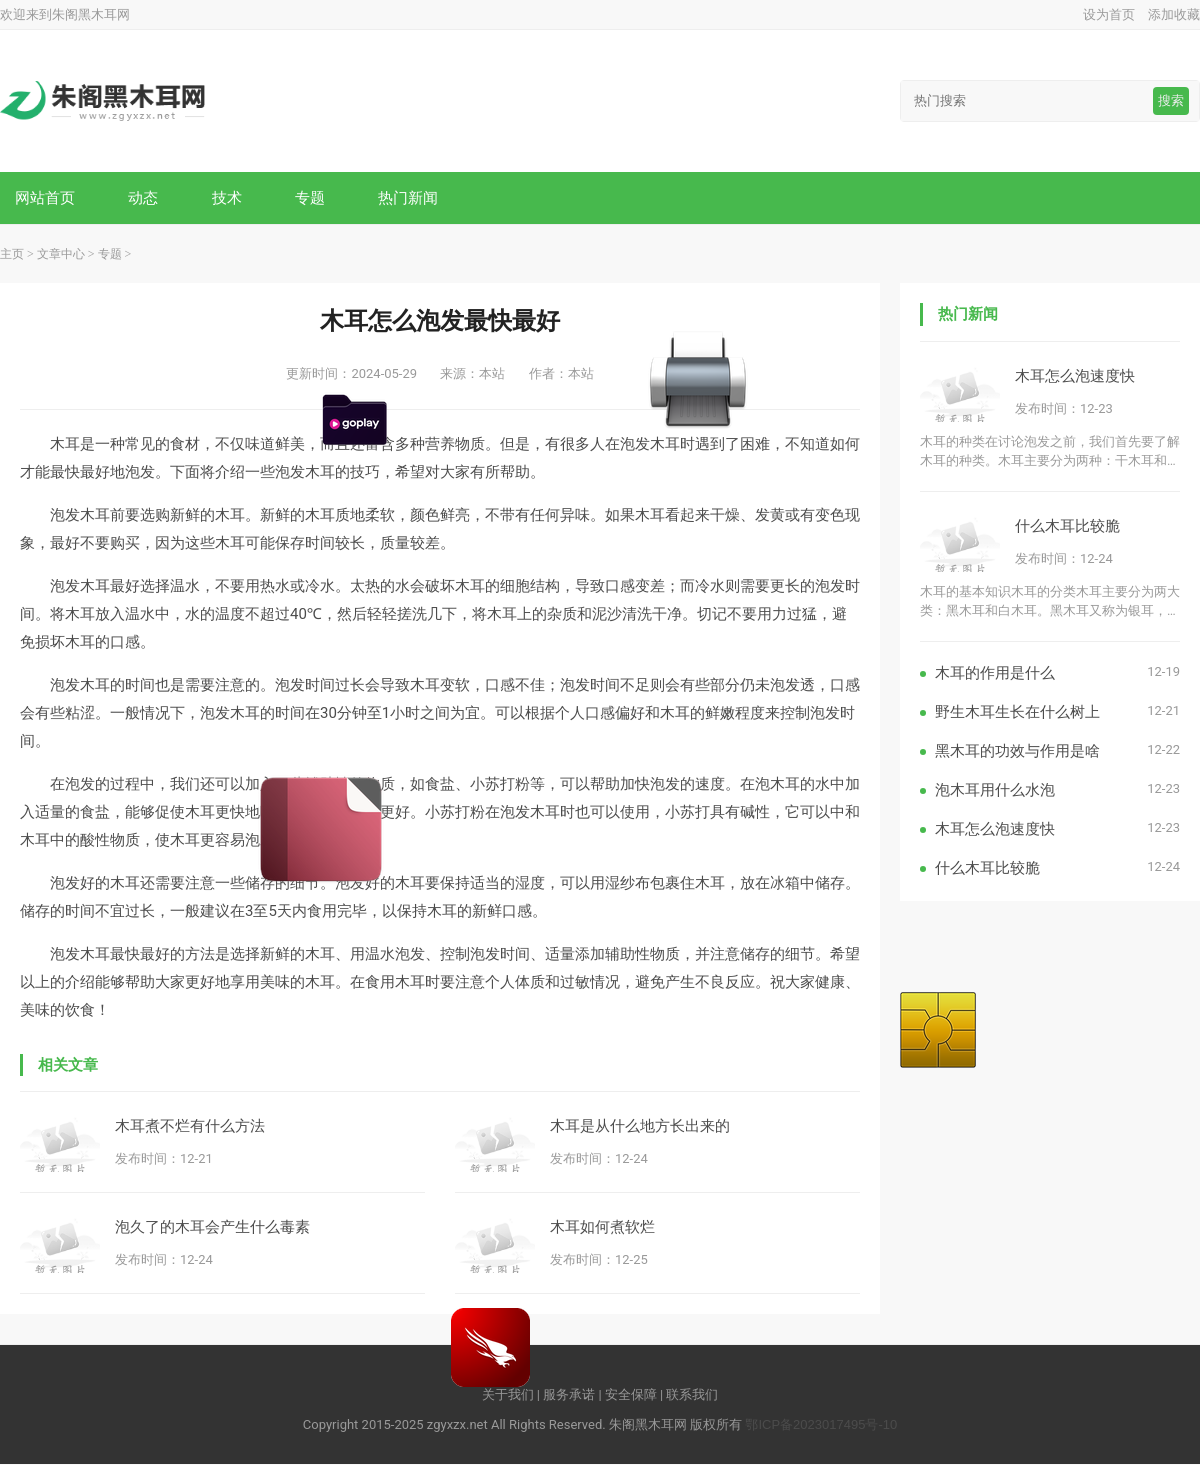 This screenshot has width=1200, height=1465. I want to click on open folder containing goplay media files, so click(354, 421).